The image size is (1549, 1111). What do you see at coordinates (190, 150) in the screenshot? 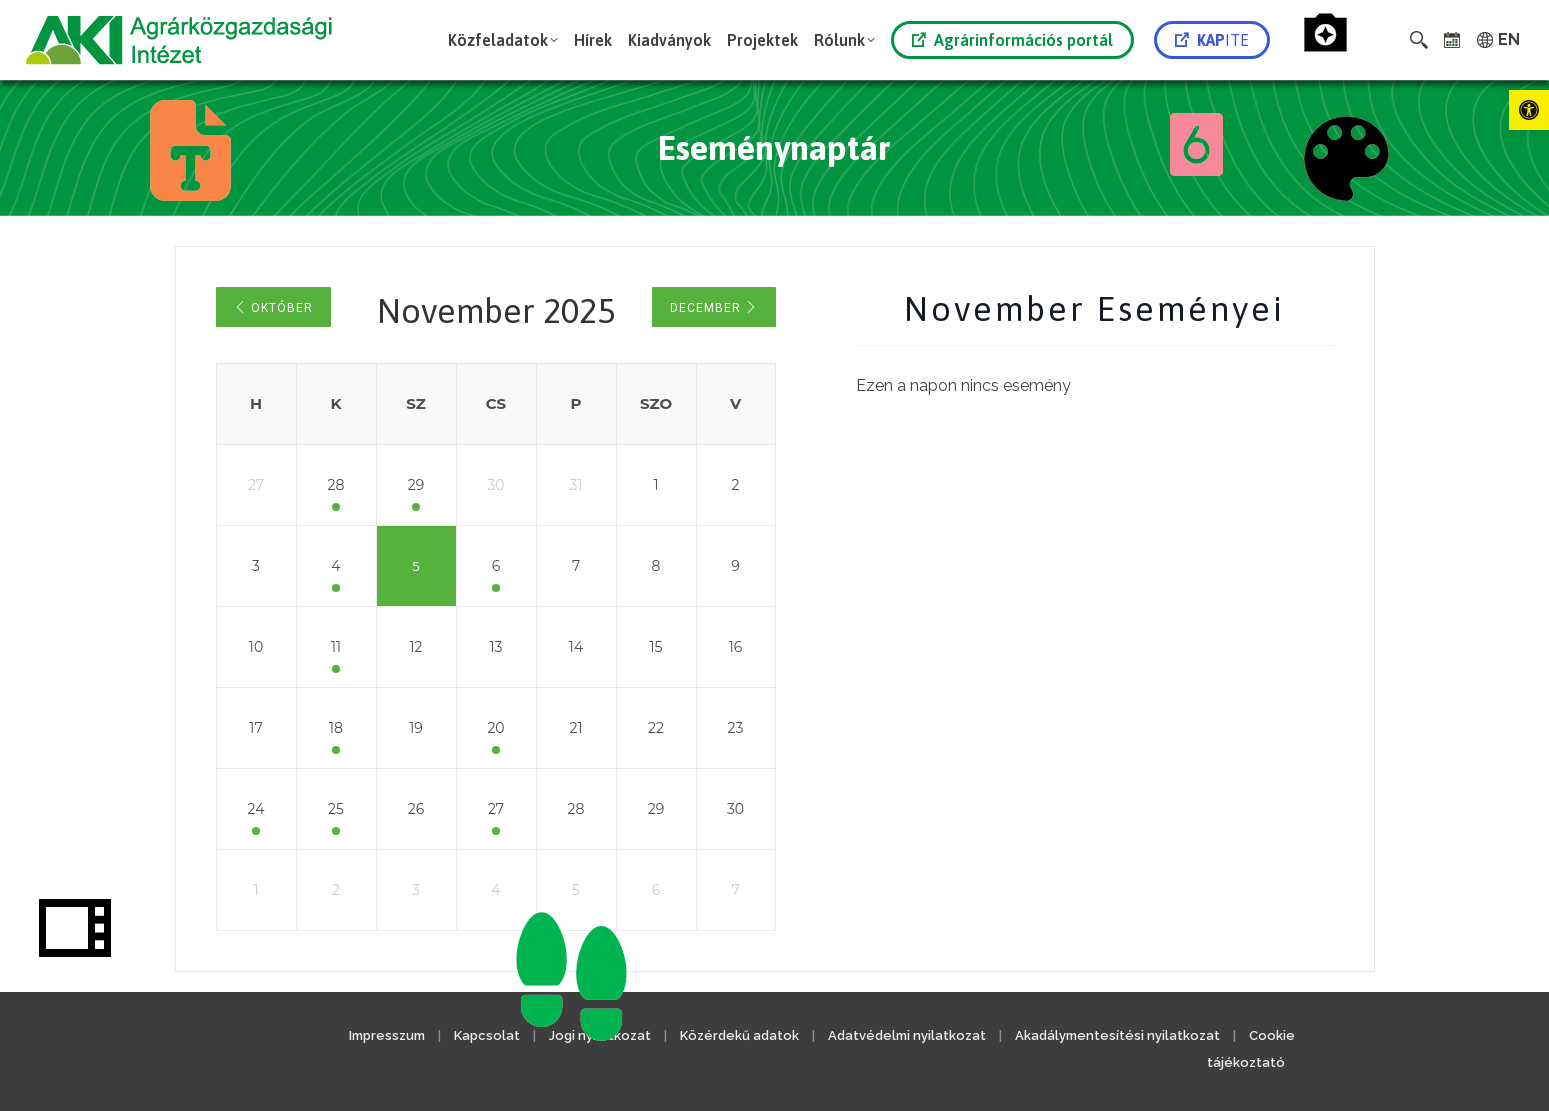
I see `open a text or typography file` at bounding box center [190, 150].